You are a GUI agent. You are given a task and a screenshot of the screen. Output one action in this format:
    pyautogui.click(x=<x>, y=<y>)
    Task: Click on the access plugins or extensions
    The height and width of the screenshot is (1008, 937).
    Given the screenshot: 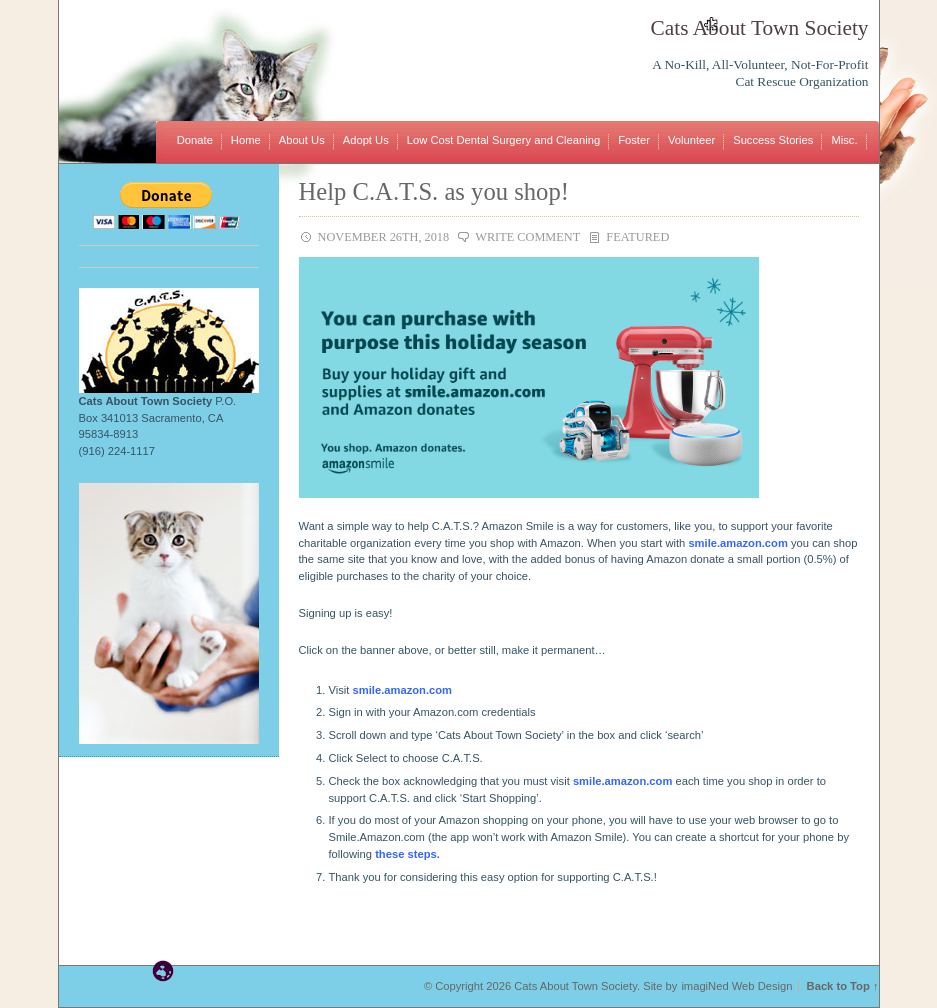 What is the action you would take?
    pyautogui.click(x=711, y=24)
    